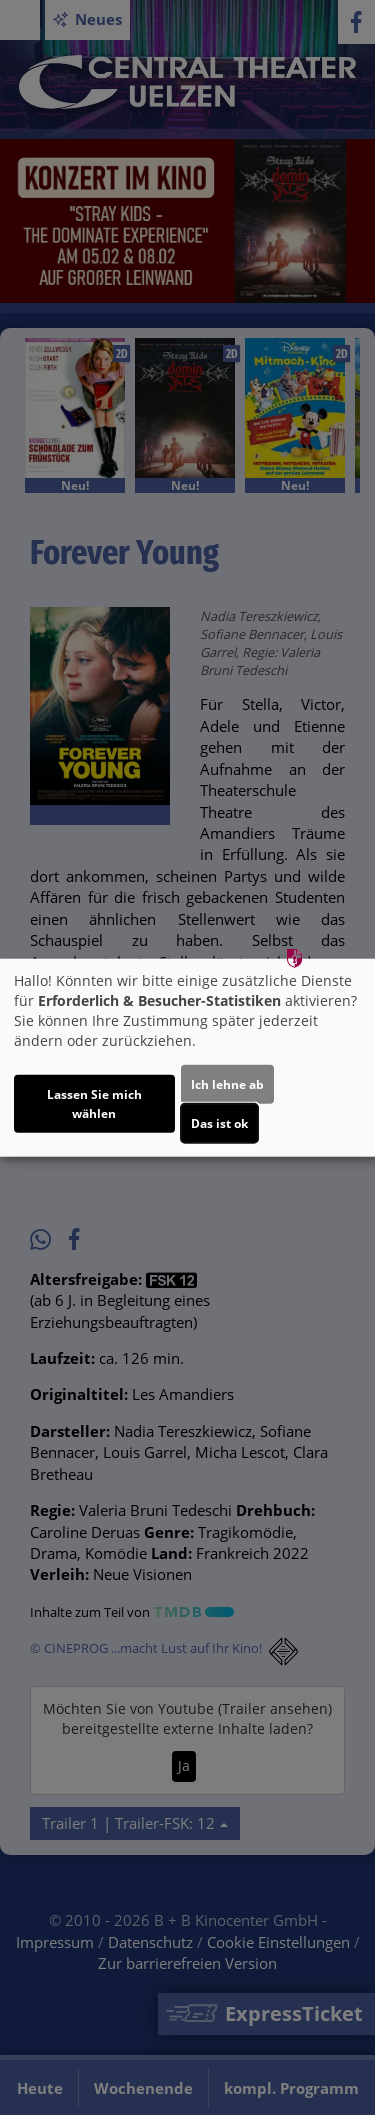 The image size is (375, 2115). I want to click on open cryptpad secure document editor, so click(294, 958).